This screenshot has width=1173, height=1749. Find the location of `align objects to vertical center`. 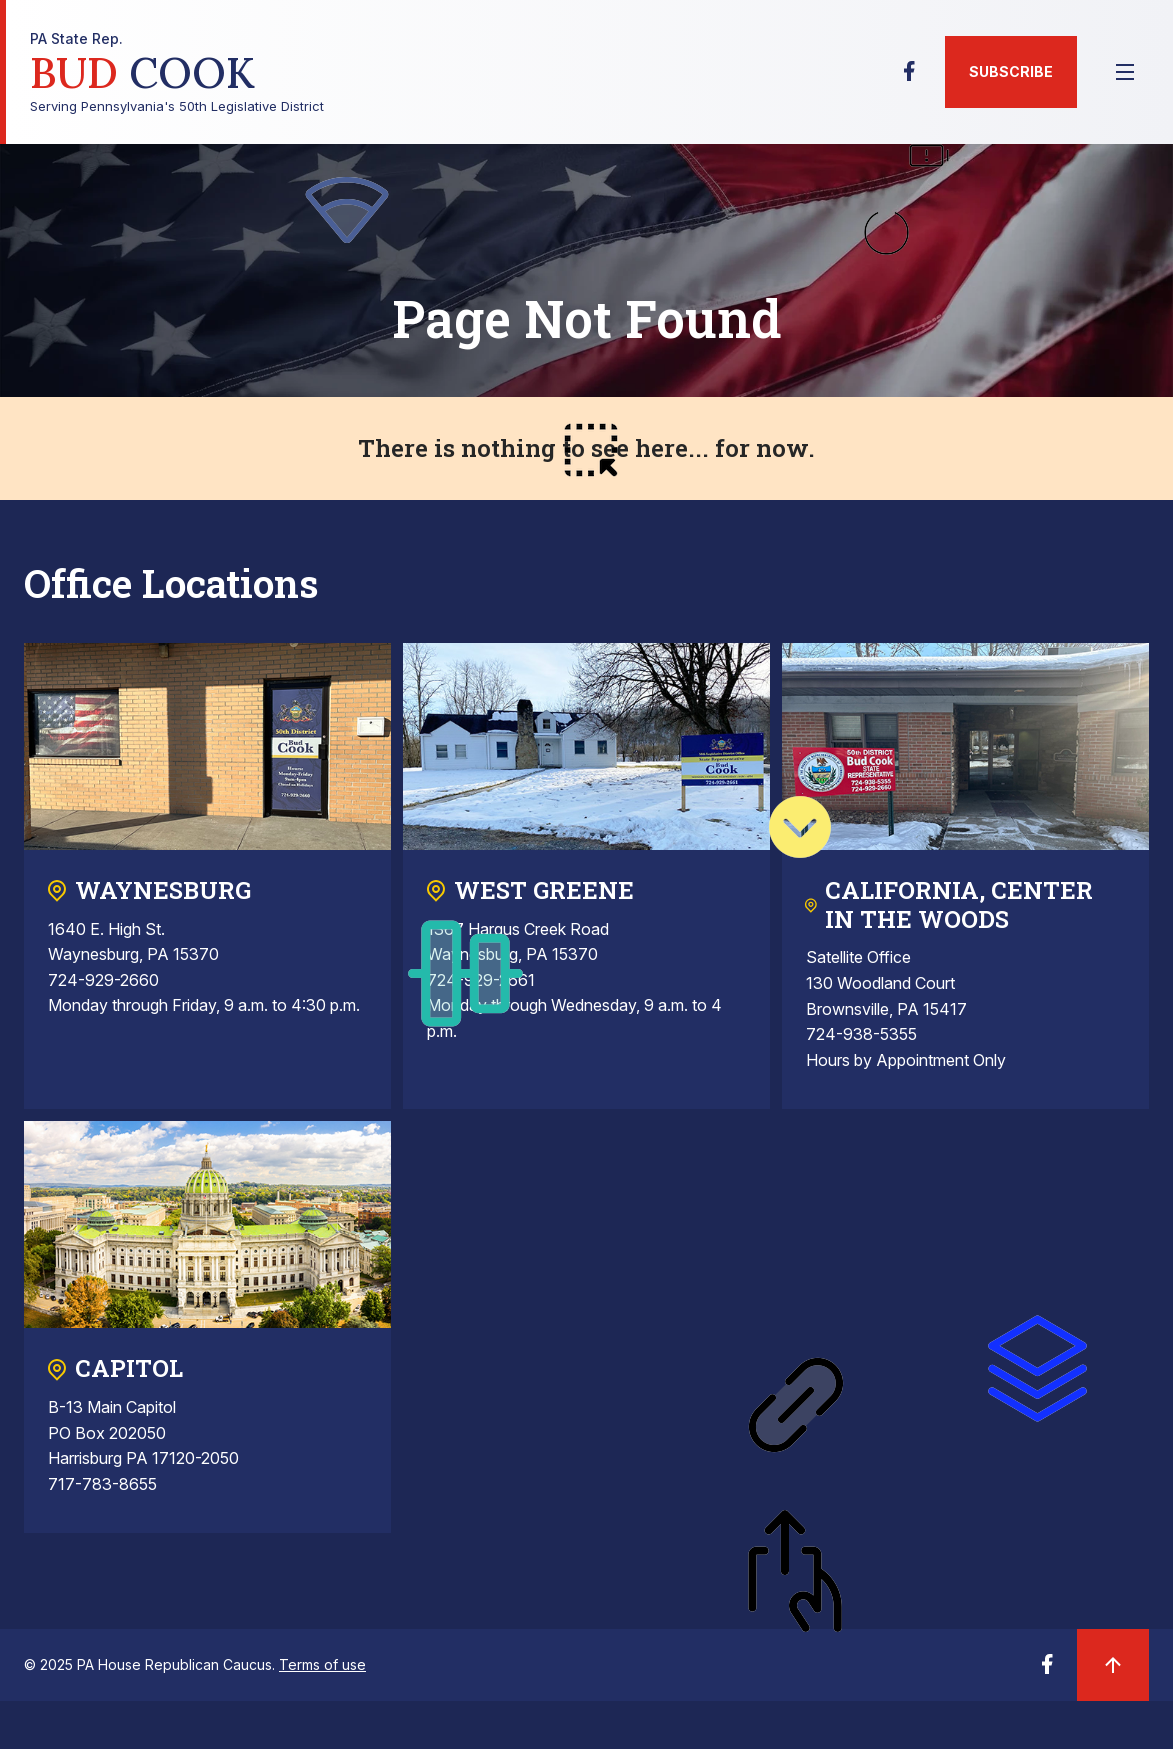

align objects to vertical center is located at coordinates (465, 973).